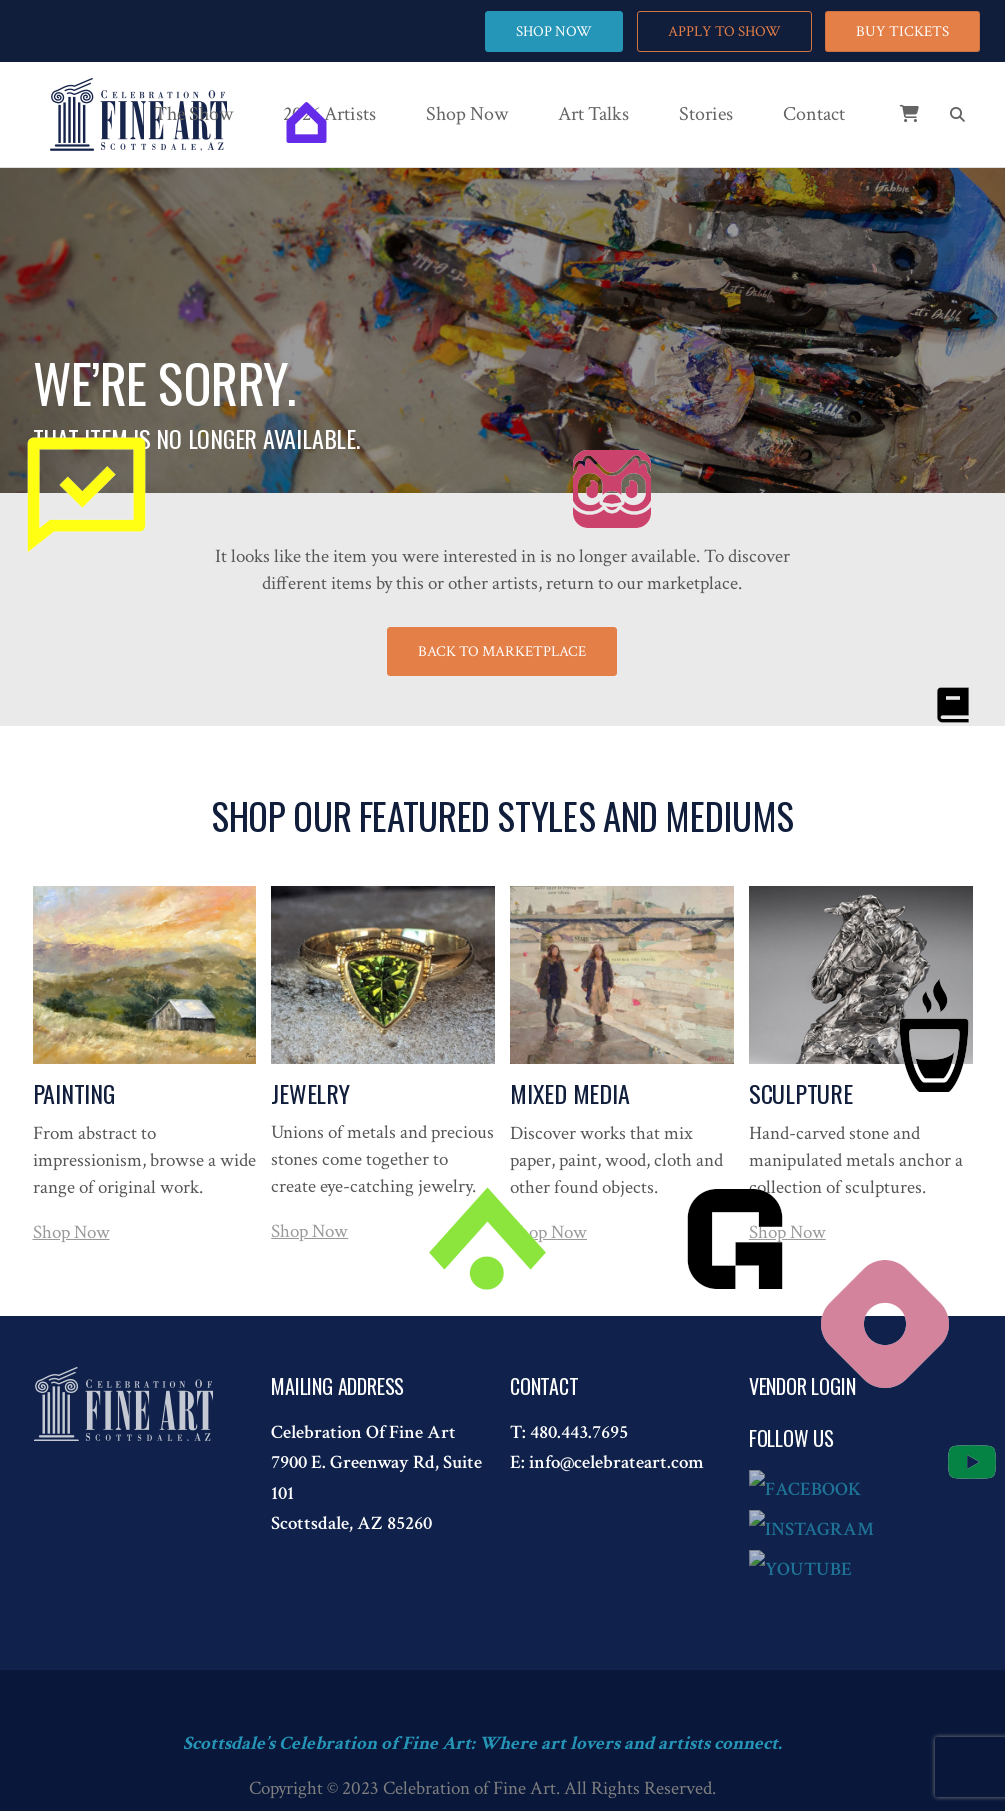 The image size is (1005, 1811). I want to click on open the duolingo language learning app, so click(612, 489).